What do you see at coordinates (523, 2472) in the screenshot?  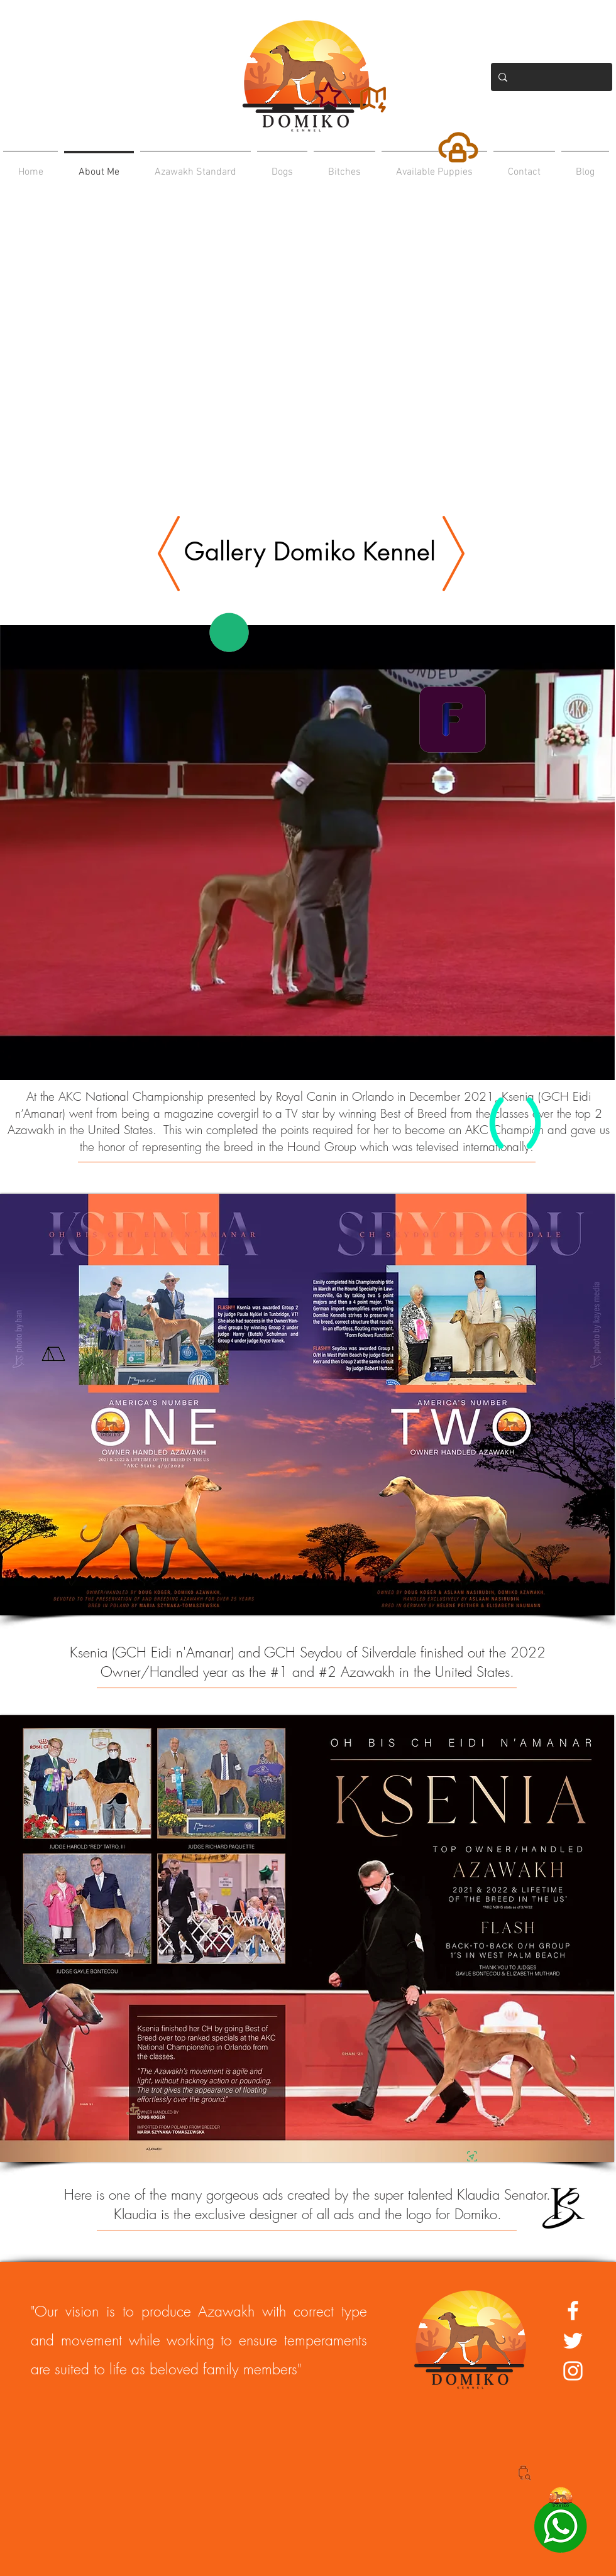 I see `search for a connected smartwatch` at bounding box center [523, 2472].